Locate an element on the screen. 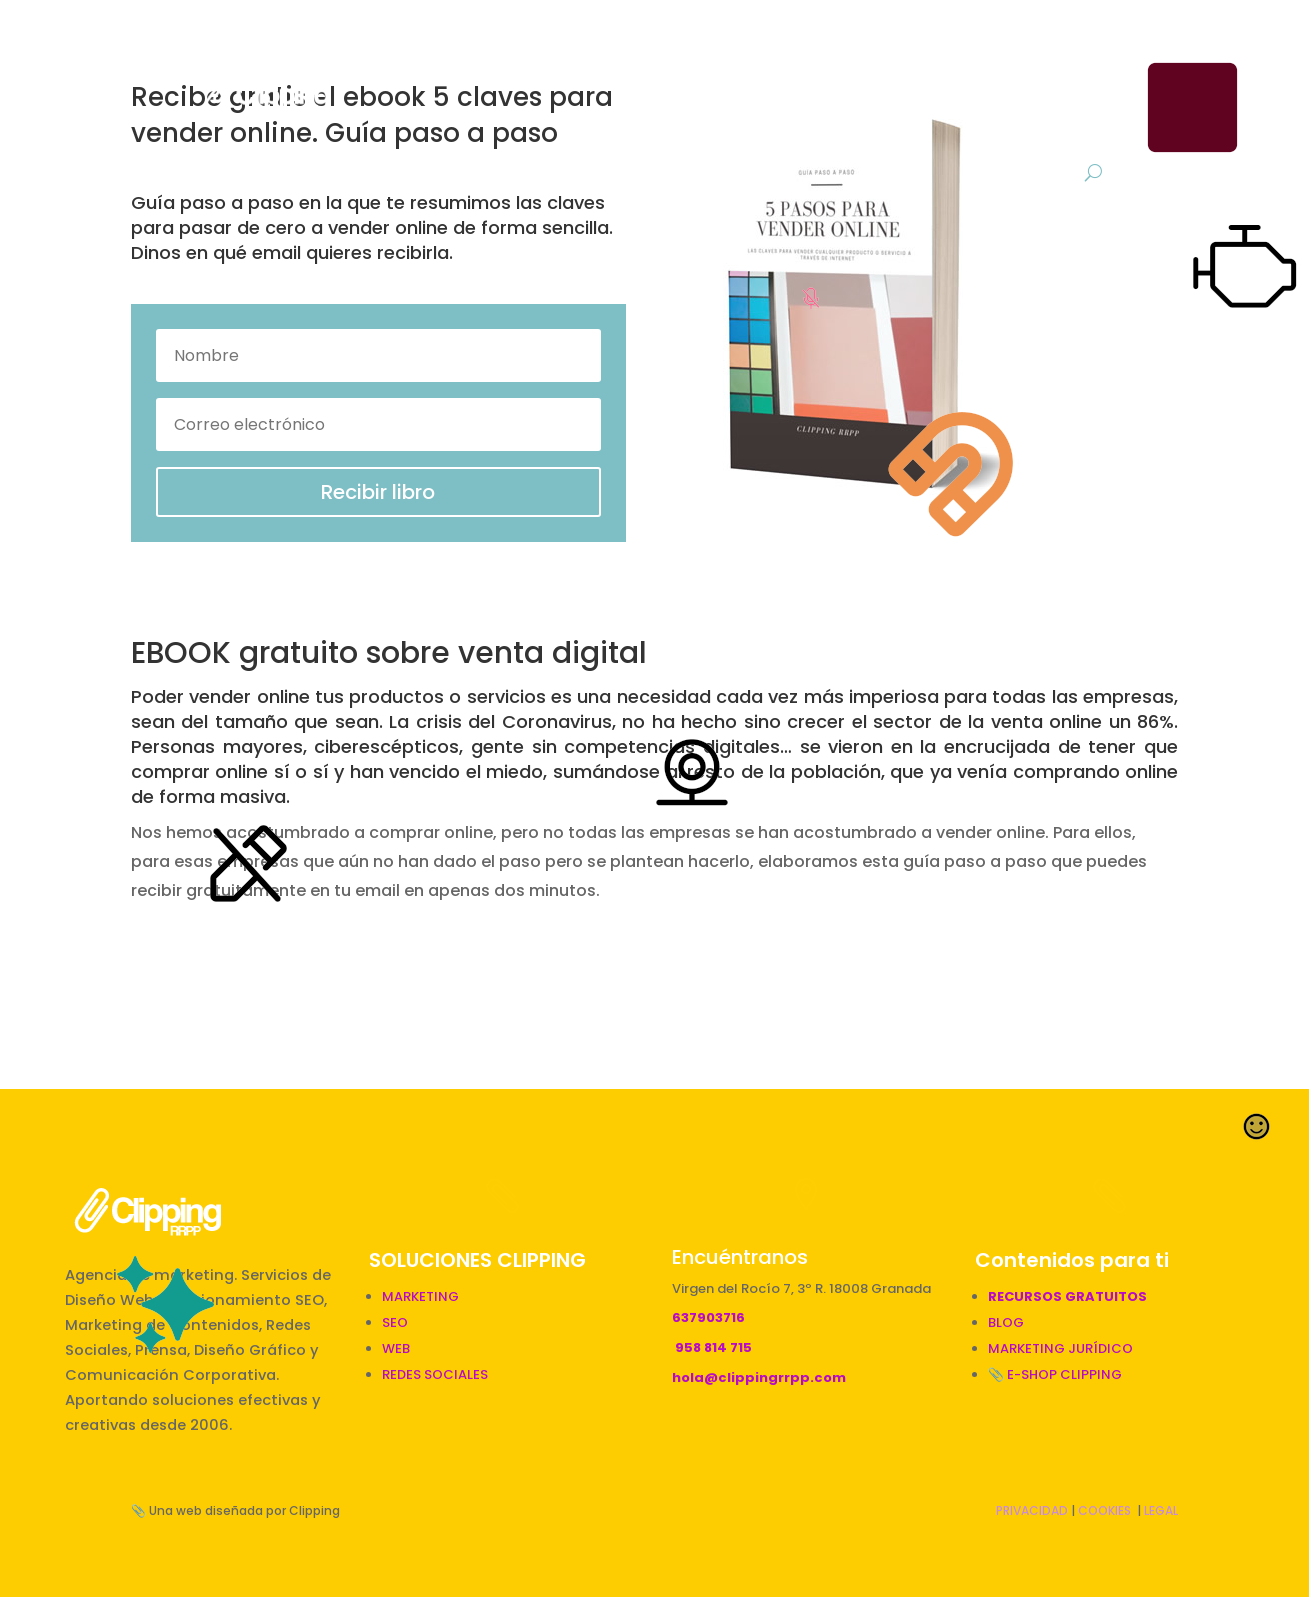 This screenshot has width=1309, height=1597. enable webcam or video camera is located at coordinates (692, 775).